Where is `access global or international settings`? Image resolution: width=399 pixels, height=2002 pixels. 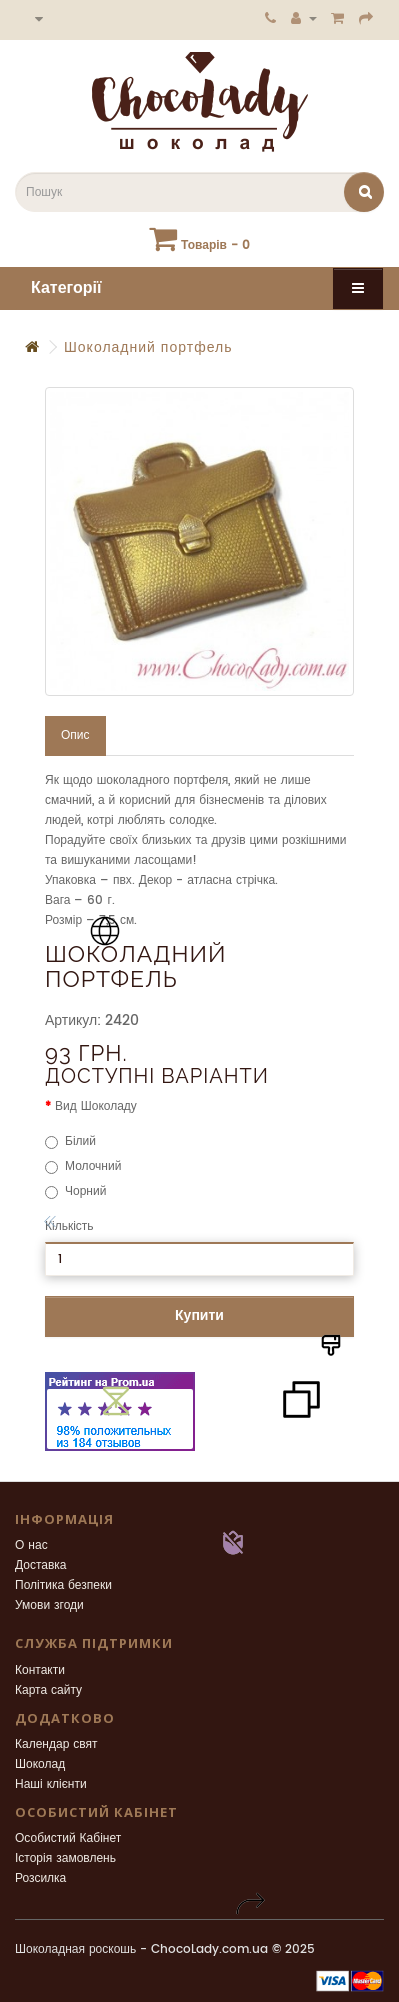 access global or international settings is located at coordinates (105, 931).